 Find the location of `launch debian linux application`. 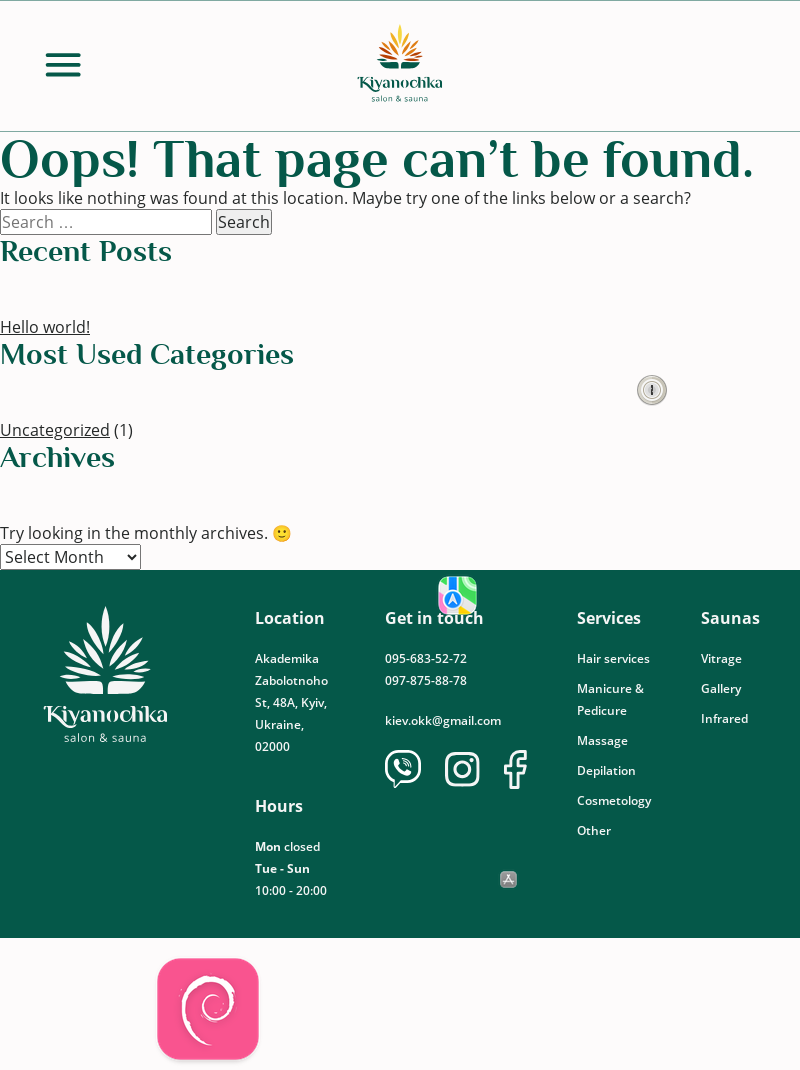

launch debian linux application is located at coordinates (208, 1009).